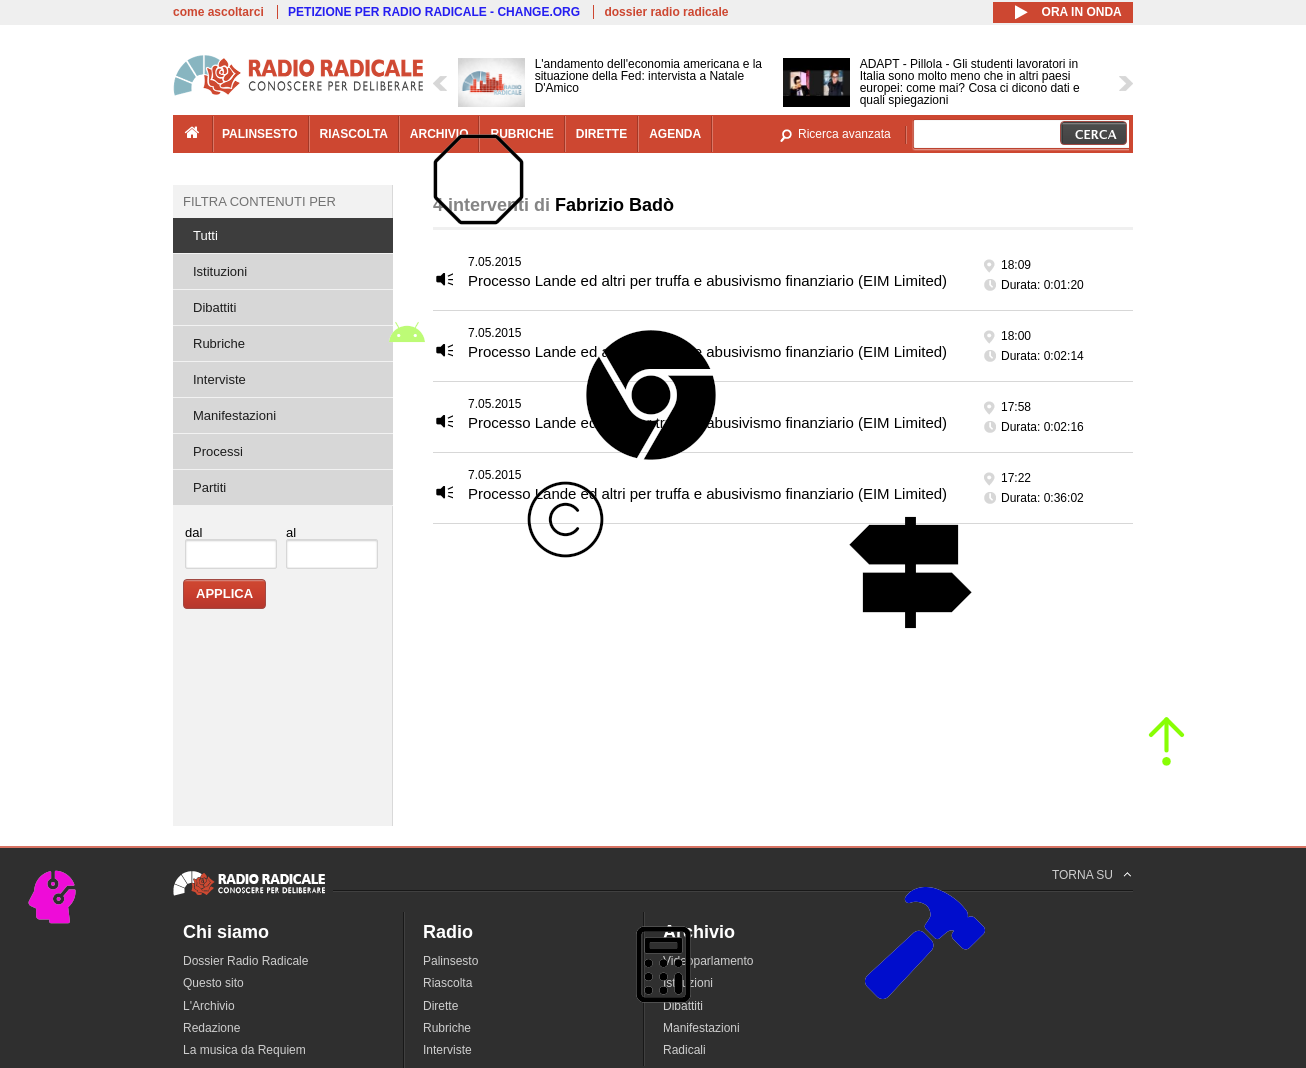  Describe the element at coordinates (925, 943) in the screenshot. I see `access build or developer tools` at that location.